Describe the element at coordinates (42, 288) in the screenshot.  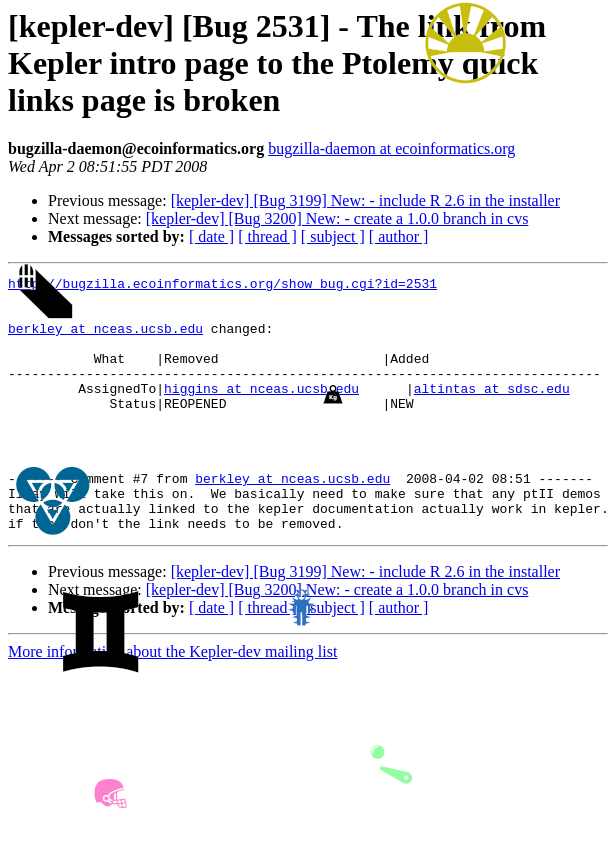
I see `enter the dungeon or underground level` at that location.